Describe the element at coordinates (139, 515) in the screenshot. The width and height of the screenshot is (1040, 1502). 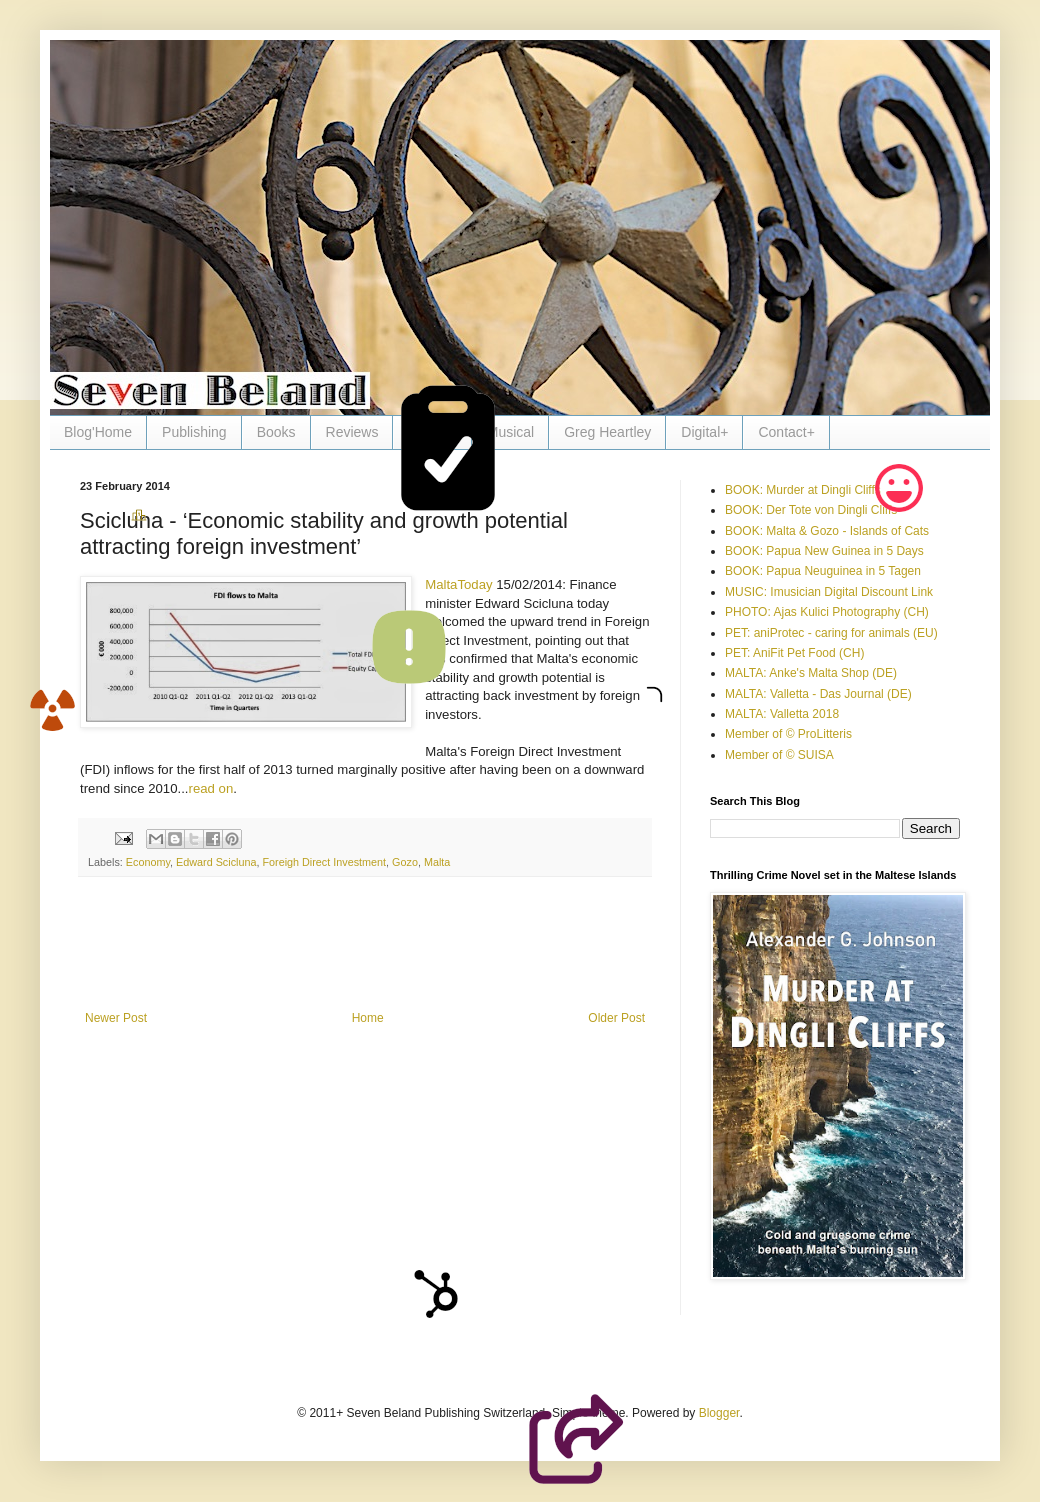
I see `view leaderboard rankings` at that location.